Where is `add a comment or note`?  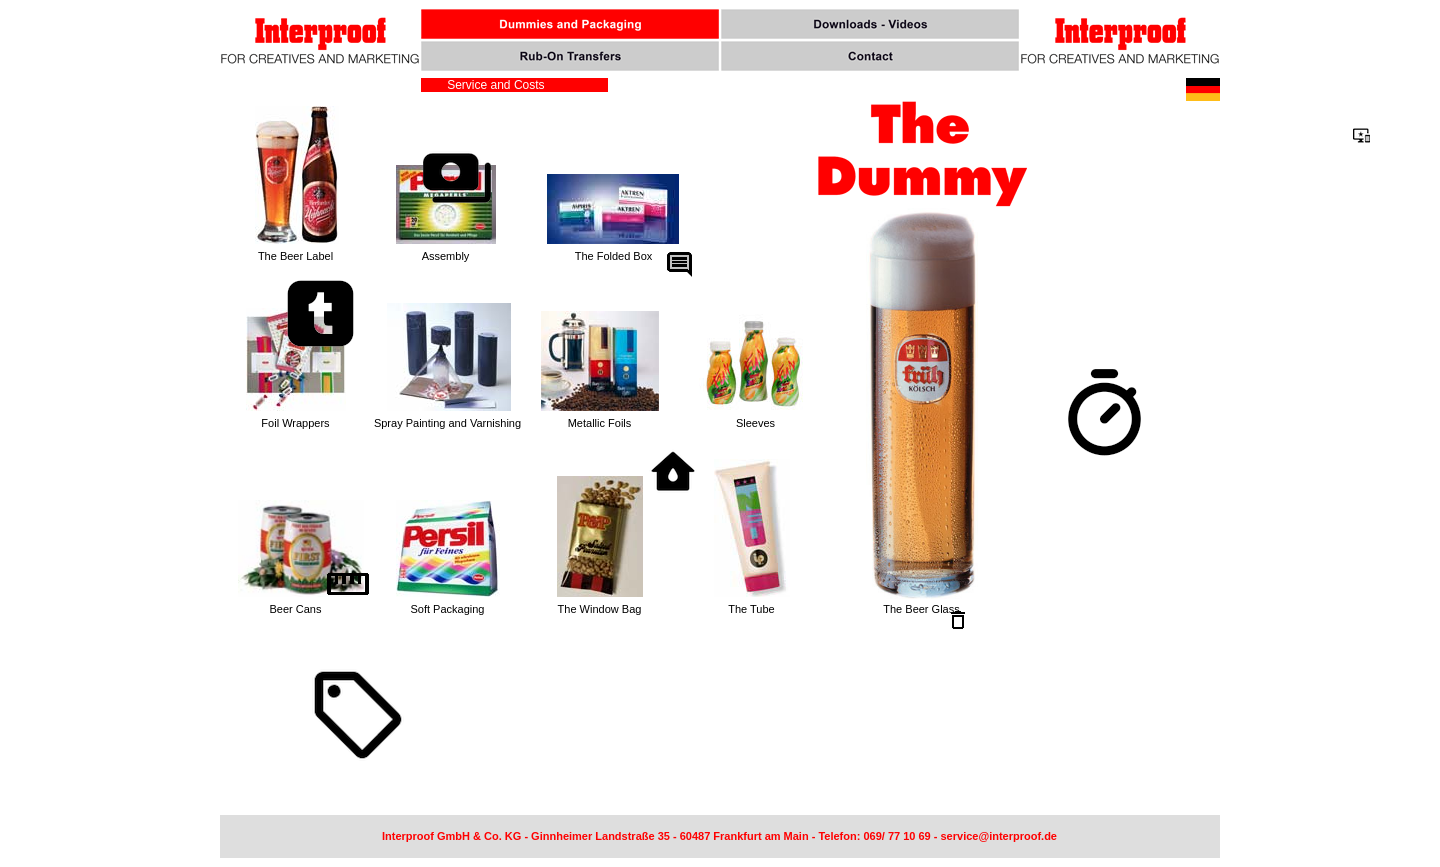 add a comment or note is located at coordinates (679, 264).